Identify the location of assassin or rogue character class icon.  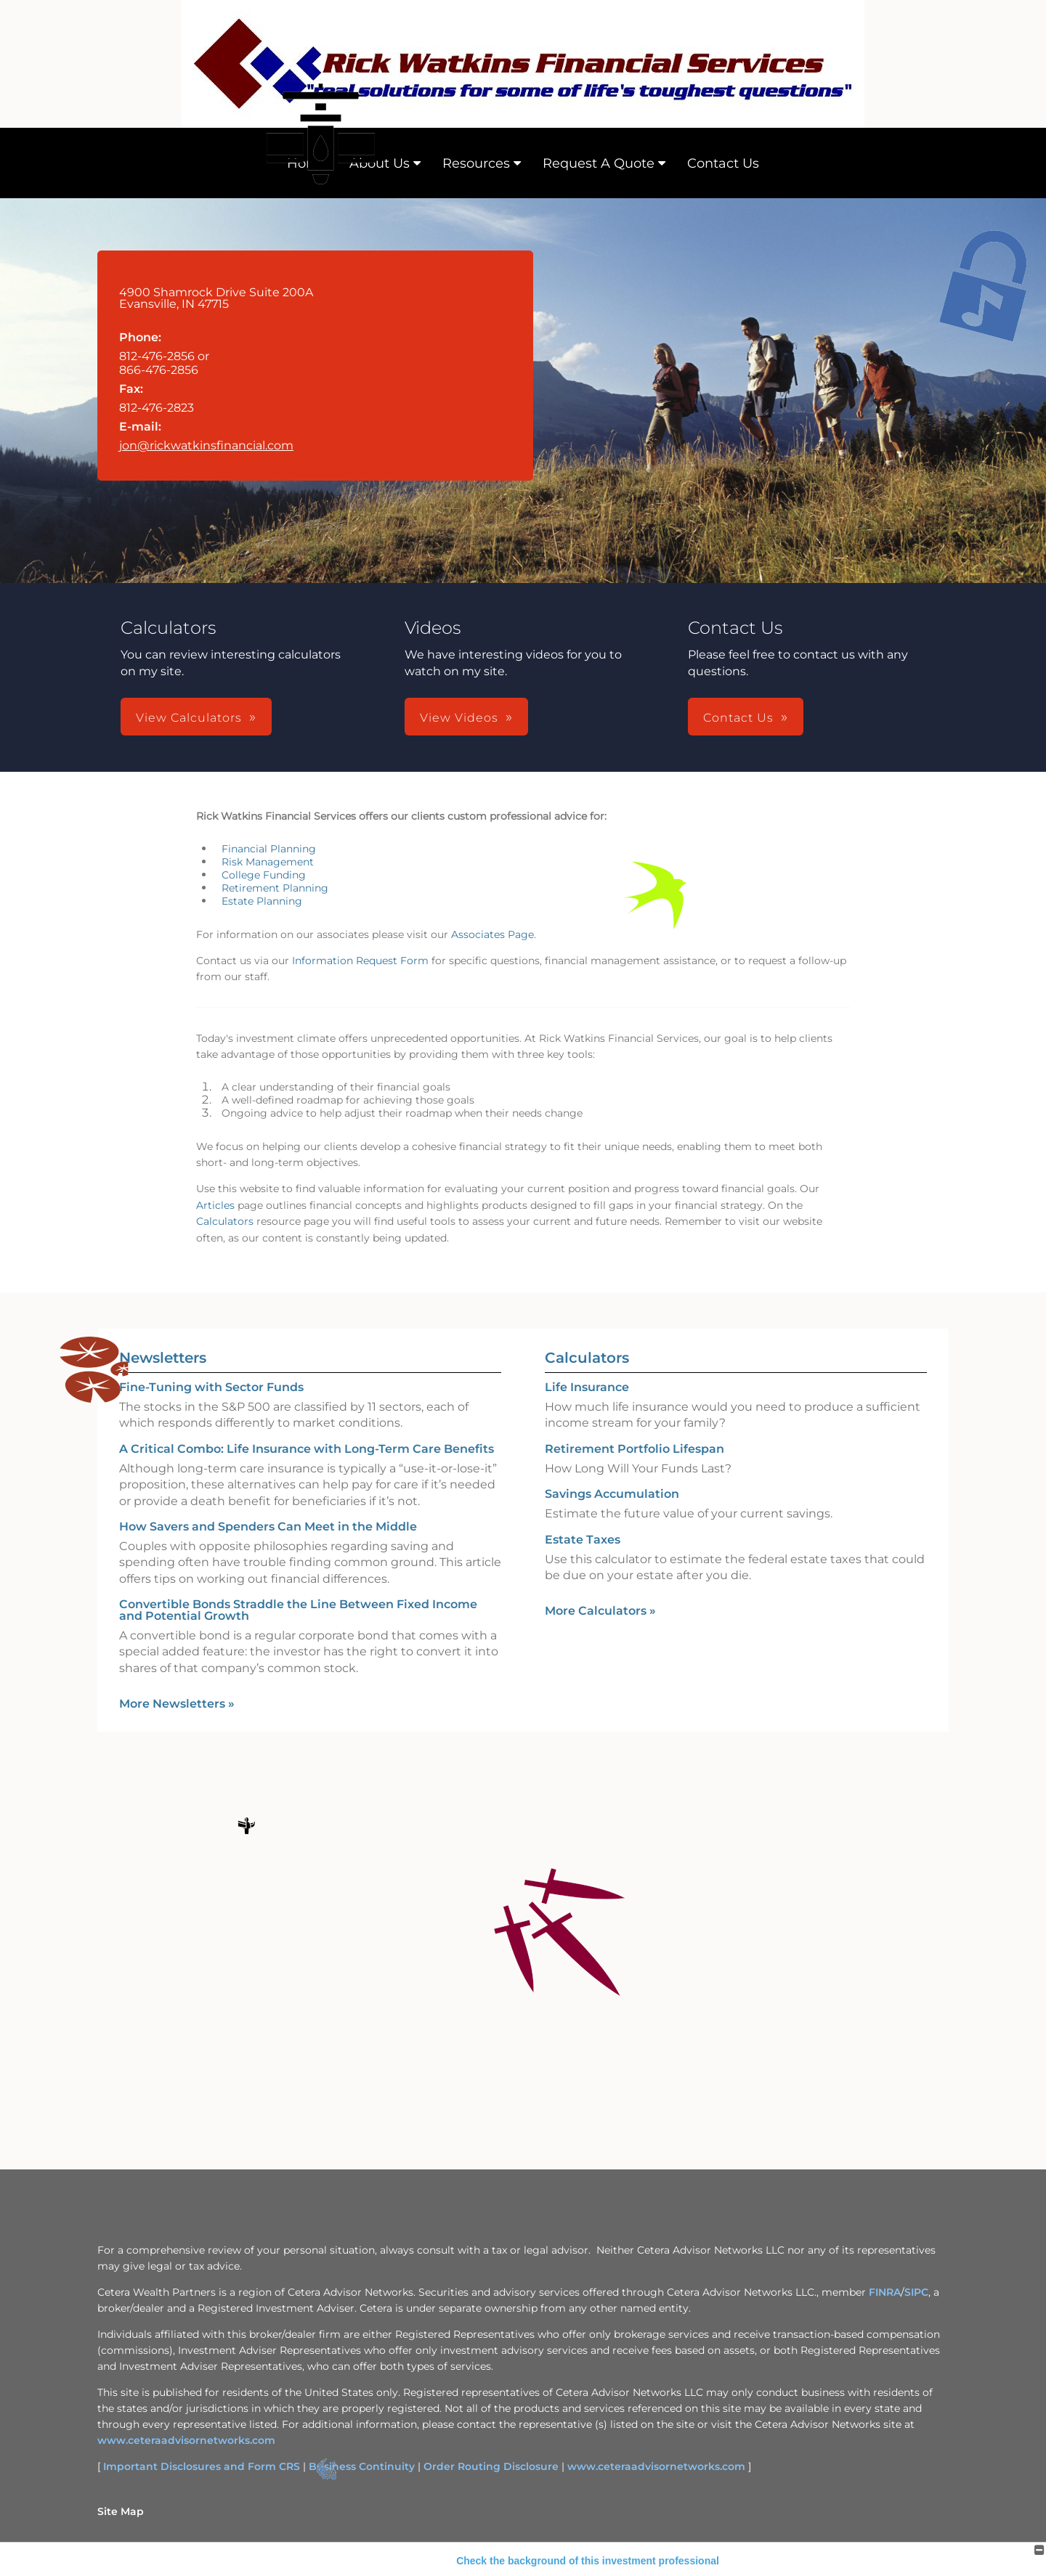
(557, 1934).